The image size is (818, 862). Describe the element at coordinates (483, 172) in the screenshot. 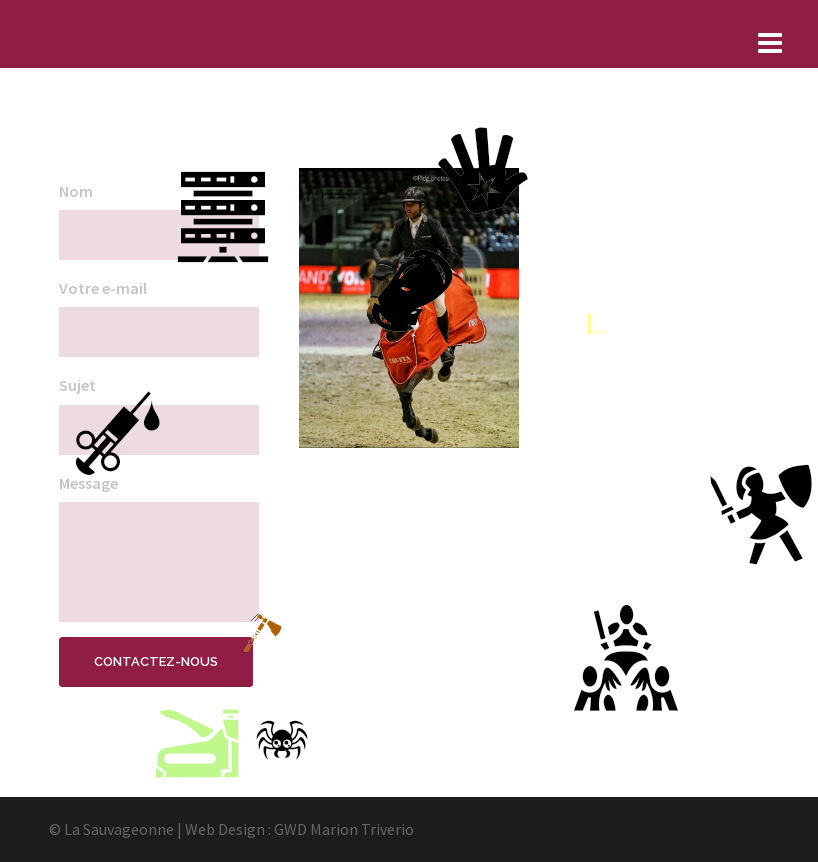

I see `activate magic or special ability` at that location.